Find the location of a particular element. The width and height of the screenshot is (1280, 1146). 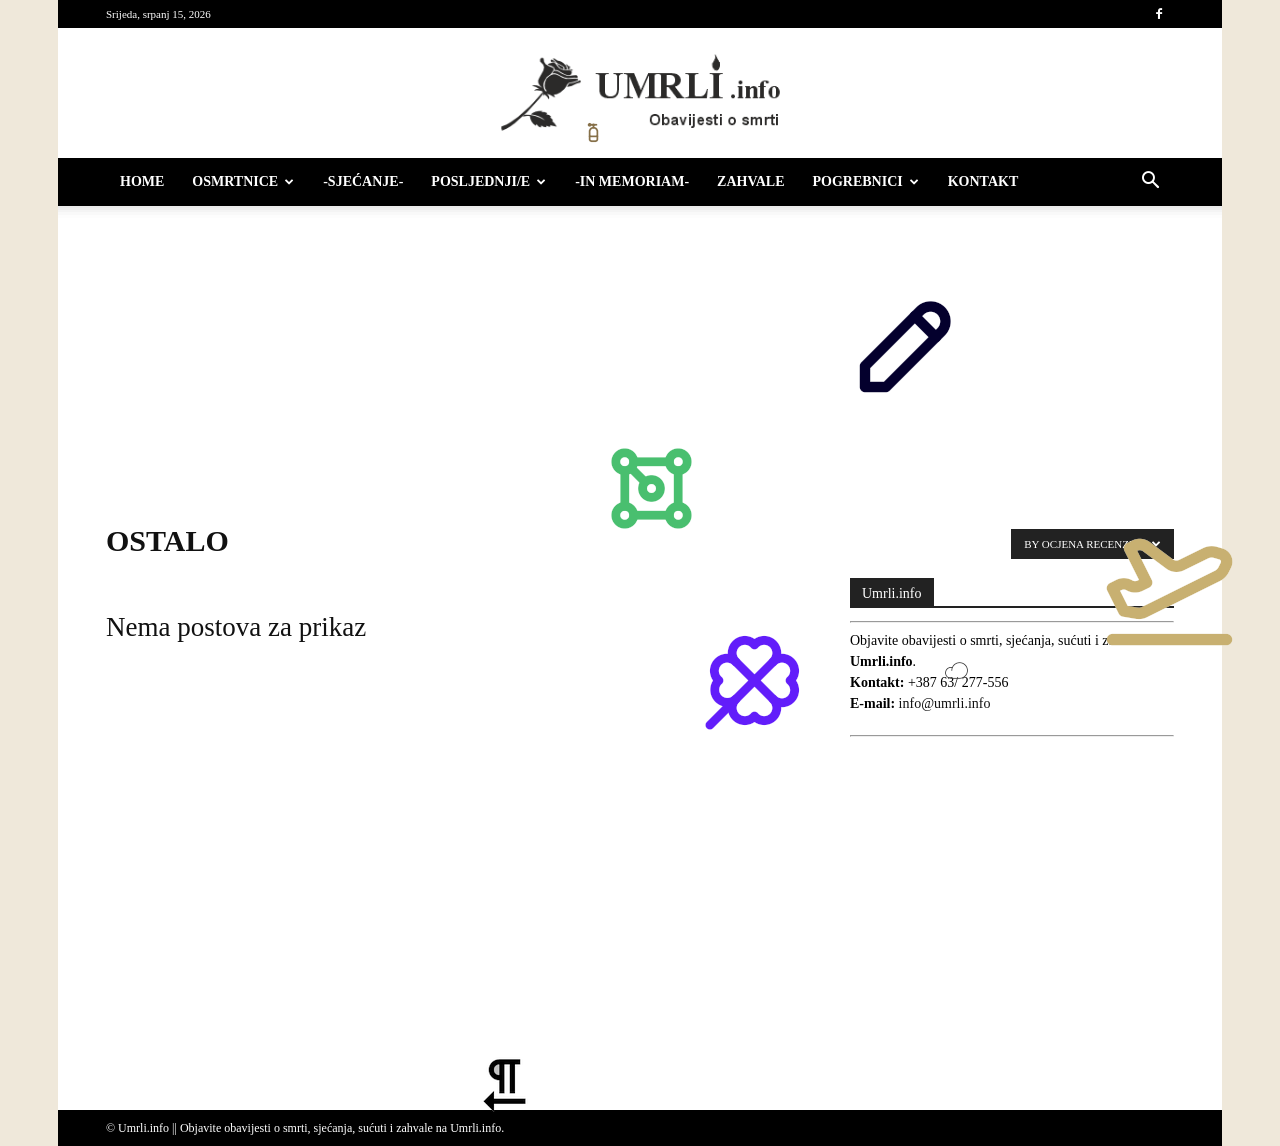

flight departure status indicator is located at coordinates (1169, 582).